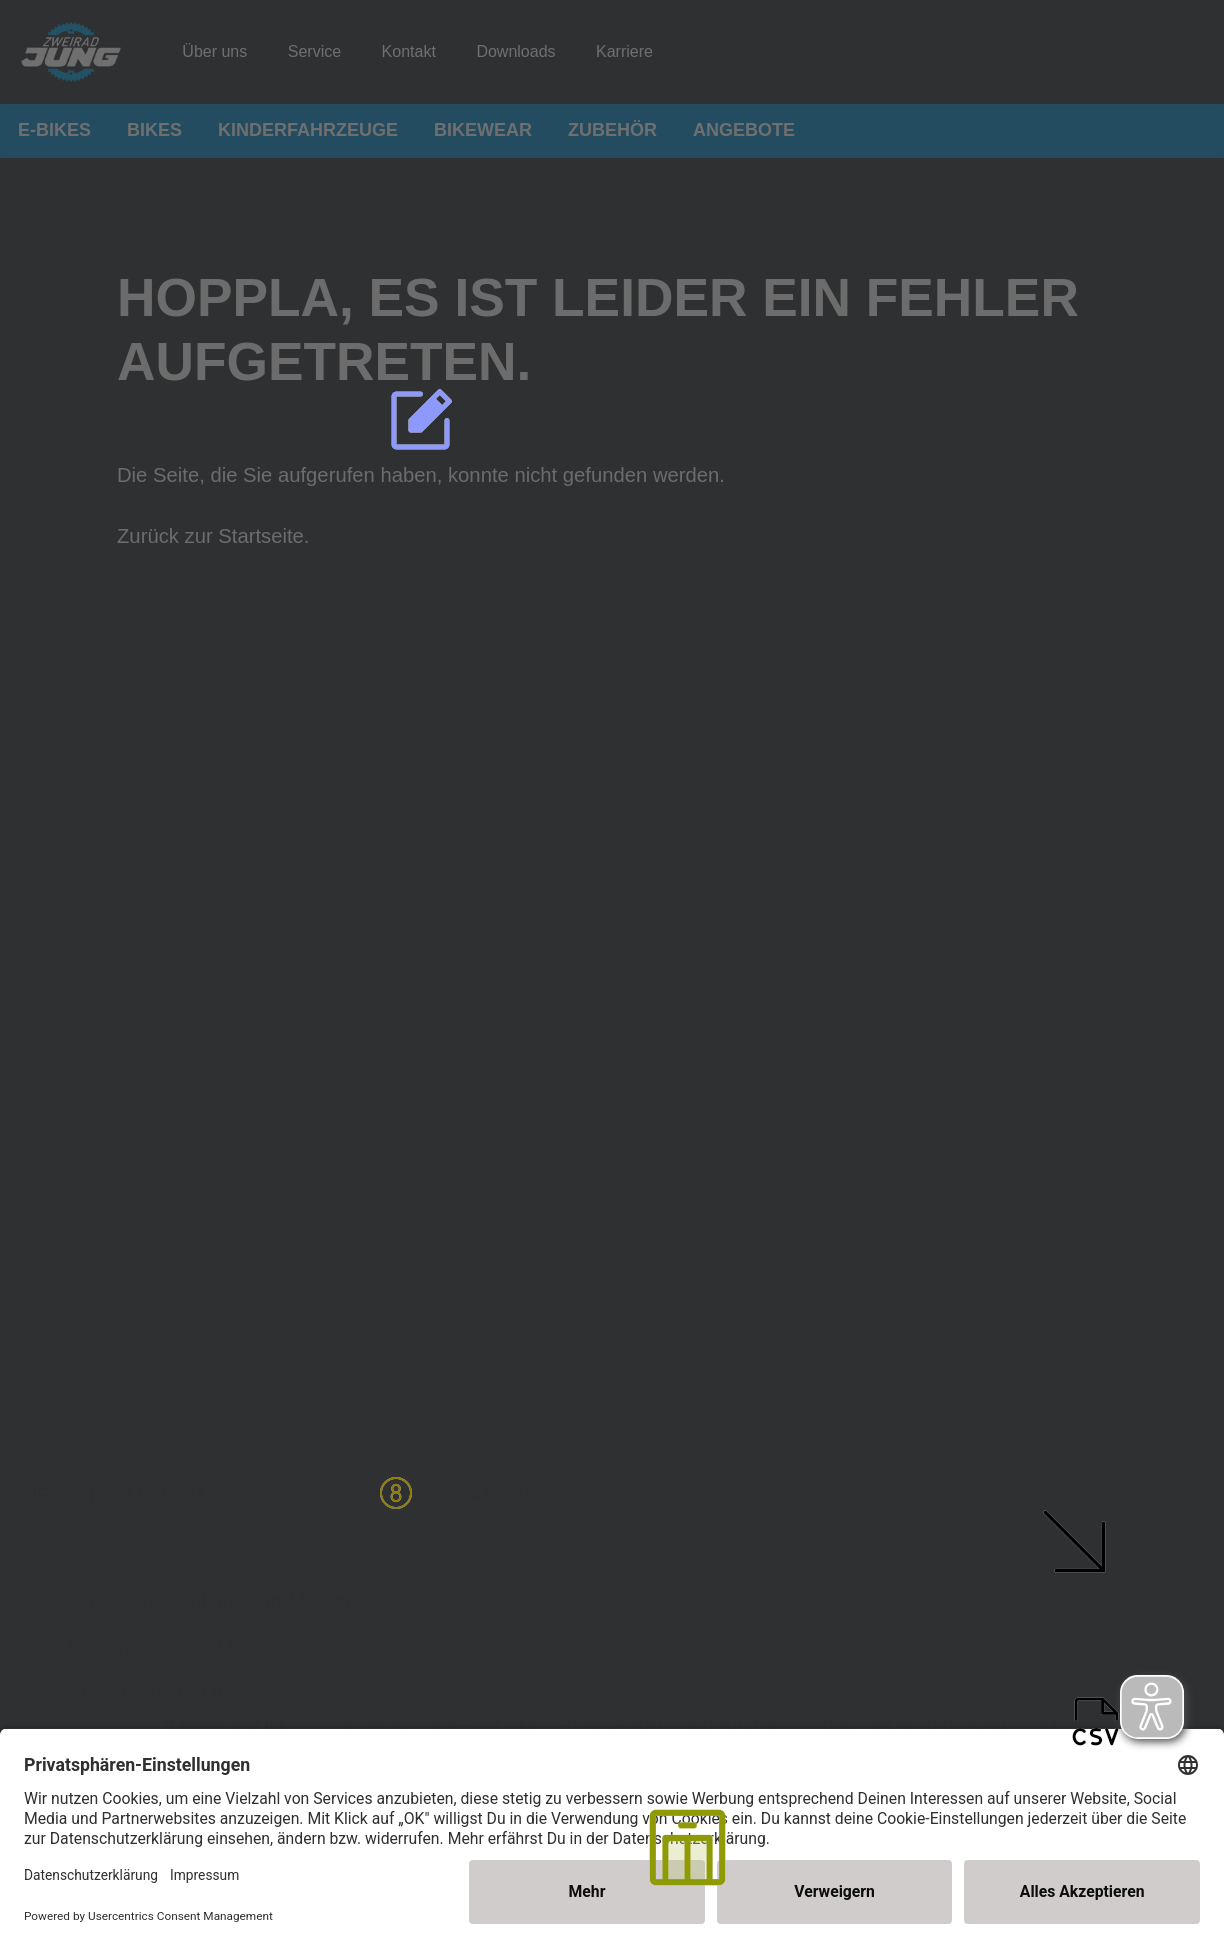 The image size is (1224, 1948). I want to click on open or view a CSV file, so click(1096, 1723).